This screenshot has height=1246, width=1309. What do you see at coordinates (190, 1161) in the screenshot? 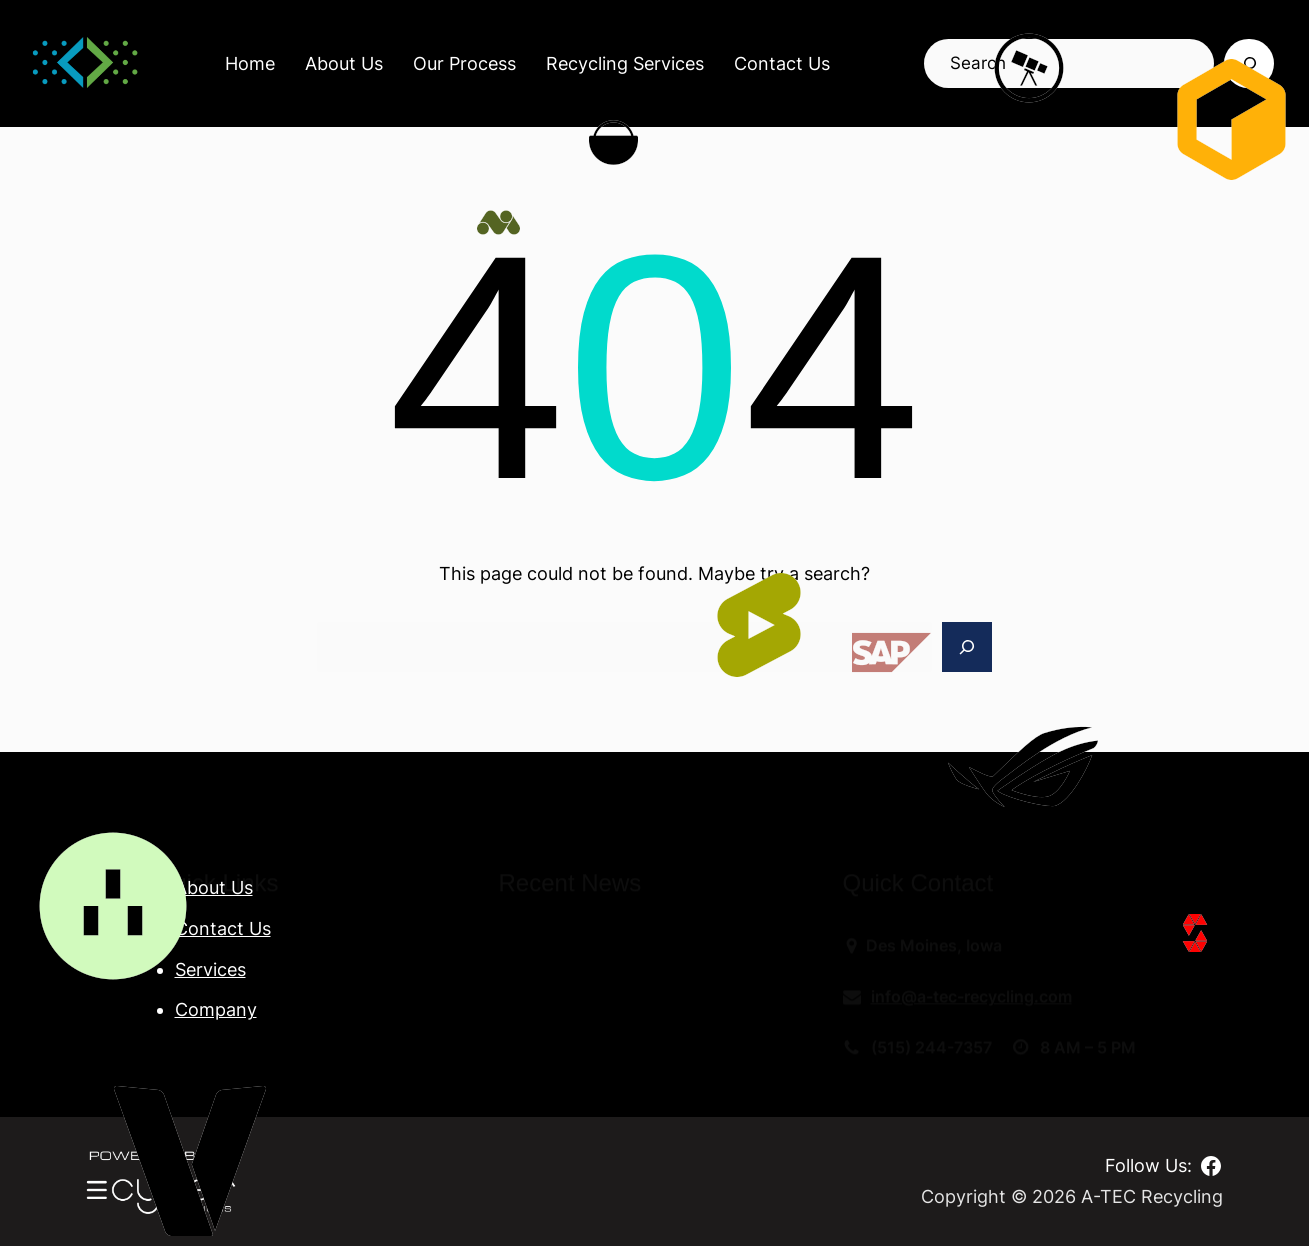
I see `V programming language logo` at bounding box center [190, 1161].